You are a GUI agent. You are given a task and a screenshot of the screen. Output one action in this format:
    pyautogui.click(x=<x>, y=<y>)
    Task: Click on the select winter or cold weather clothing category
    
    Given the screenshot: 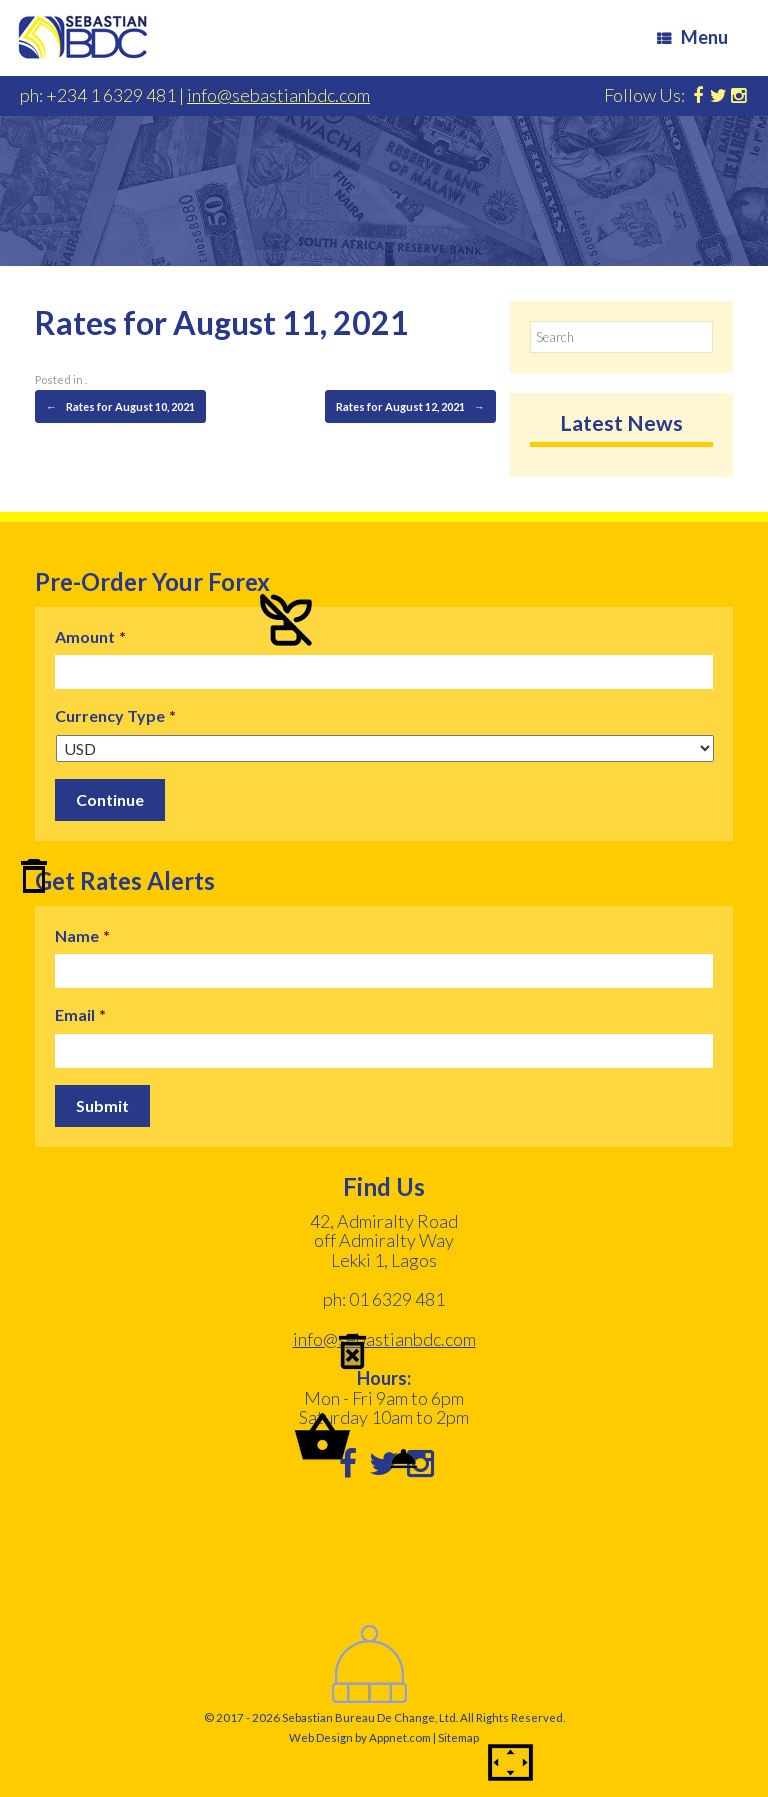 What is the action you would take?
    pyautogui.click(x=369, y=1668)
    